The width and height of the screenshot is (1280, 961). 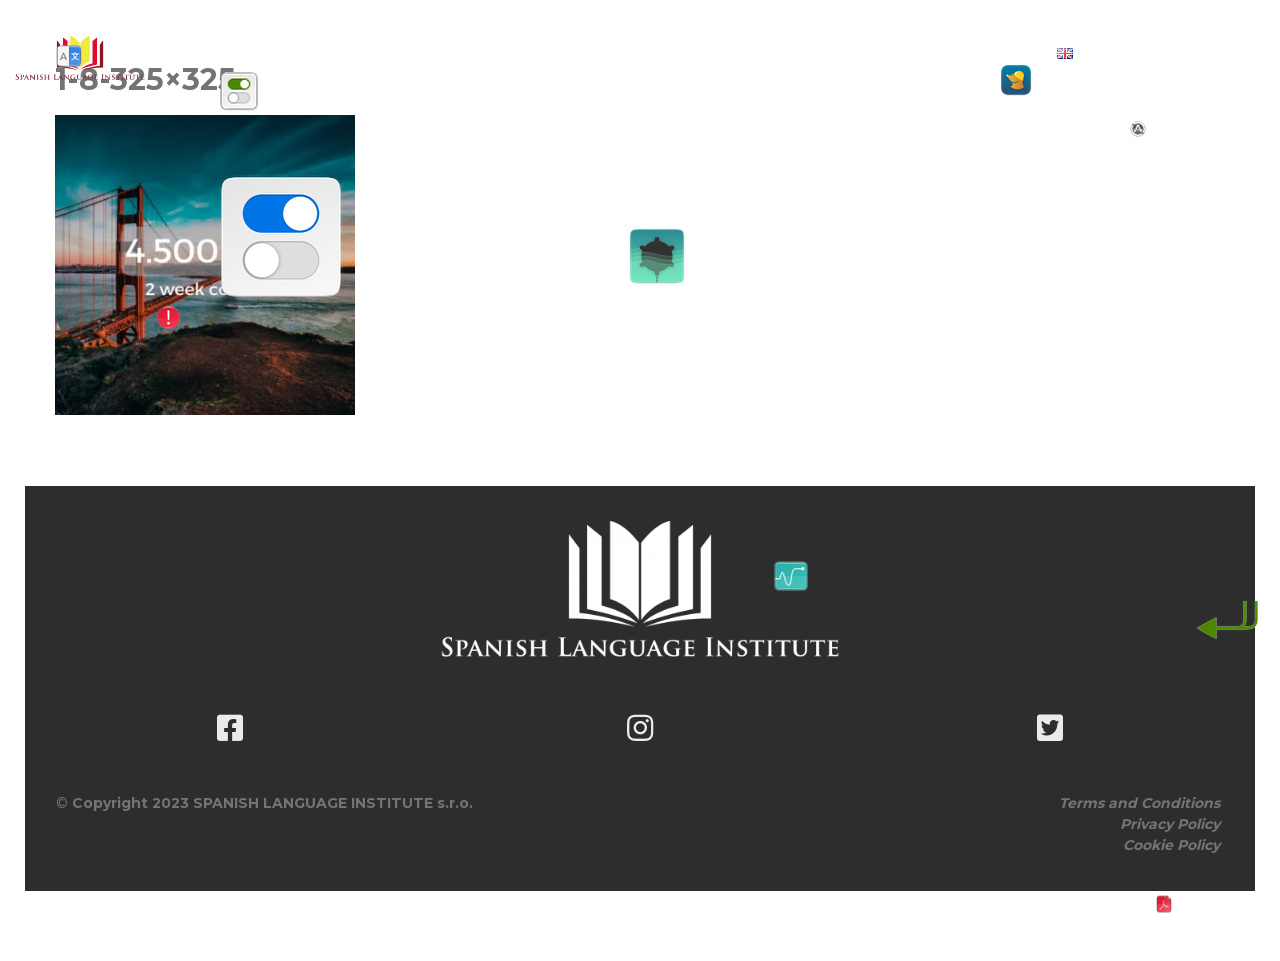 What do you see at coordinates (69, 56) in the screenshot?
I see `access language and translation settings` at bounding box center [69, 56].